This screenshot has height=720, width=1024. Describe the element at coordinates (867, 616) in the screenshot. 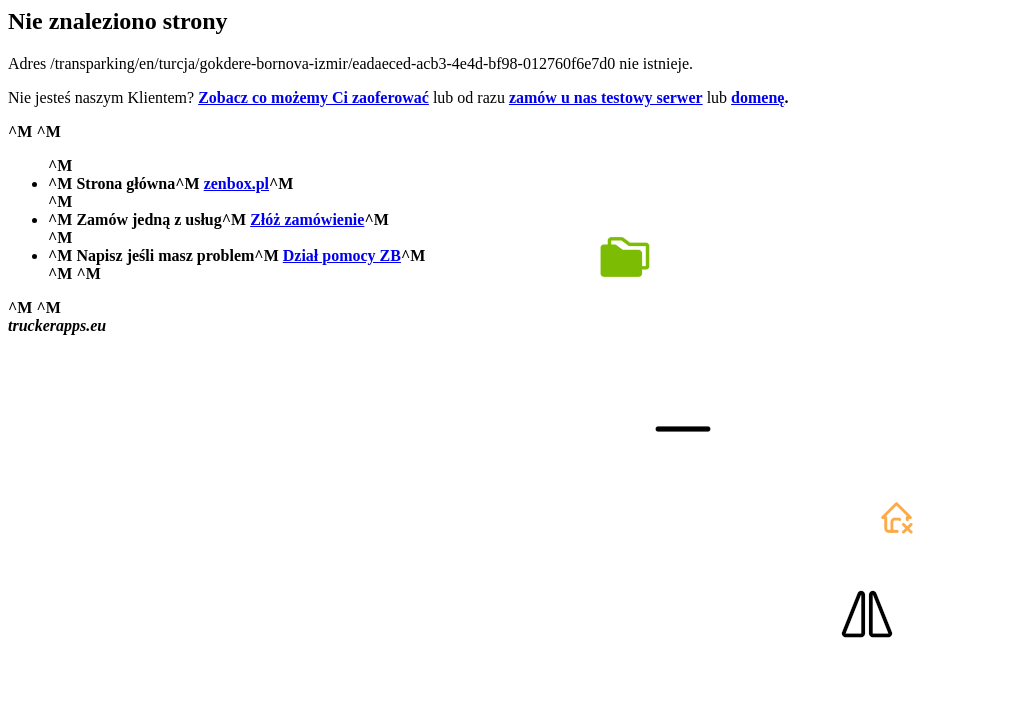

I see `flip image horizontally` at that location.